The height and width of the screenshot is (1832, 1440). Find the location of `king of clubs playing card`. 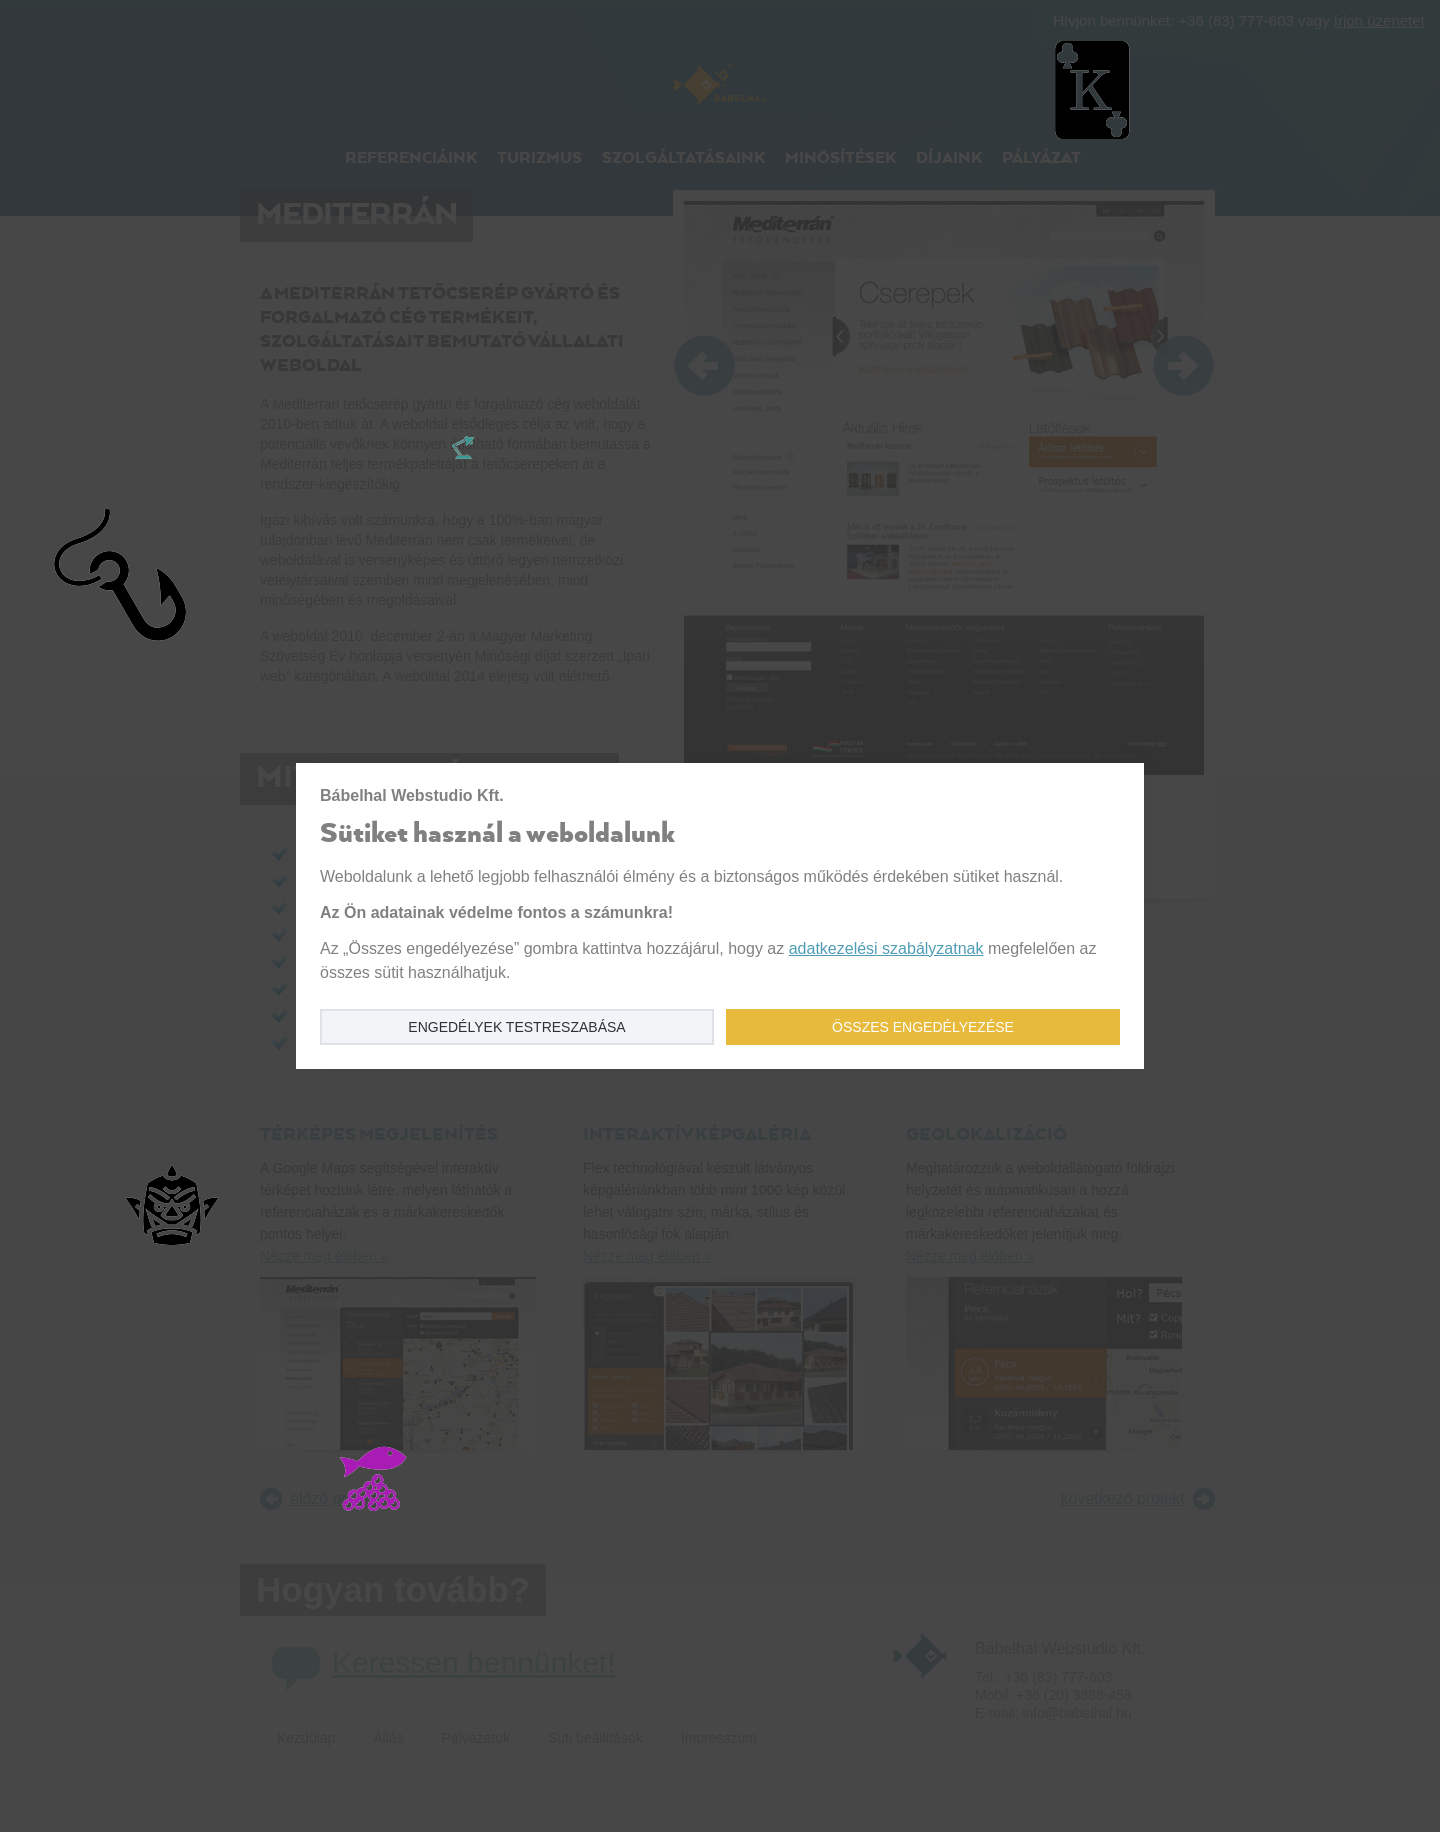

king of clubs playing card is located at coordinates (1092, 90).